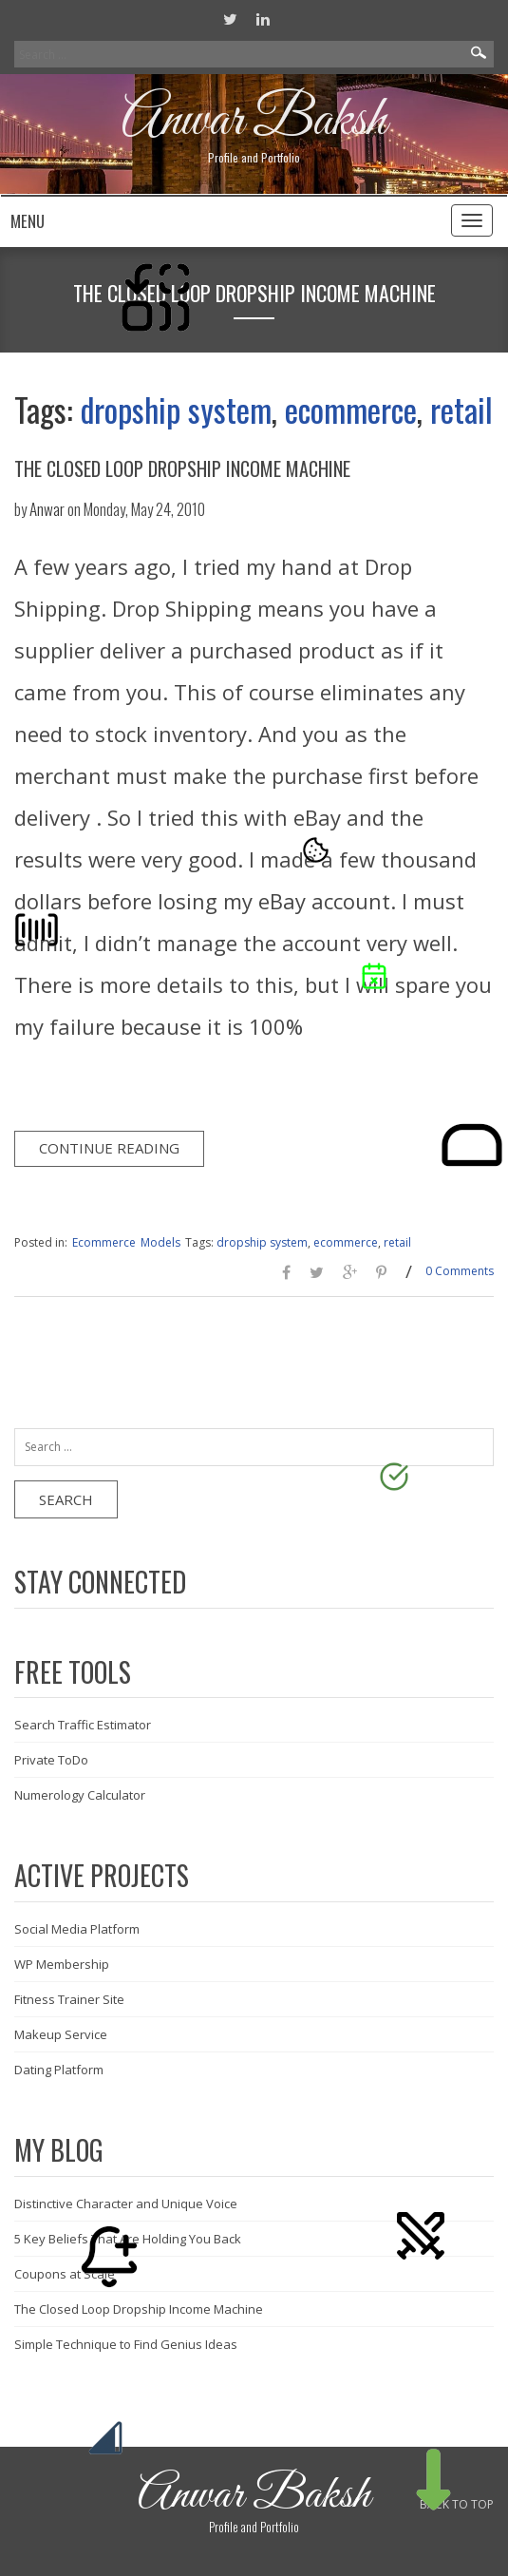  I want to click on manage cookie preferences, so click(315, 849).